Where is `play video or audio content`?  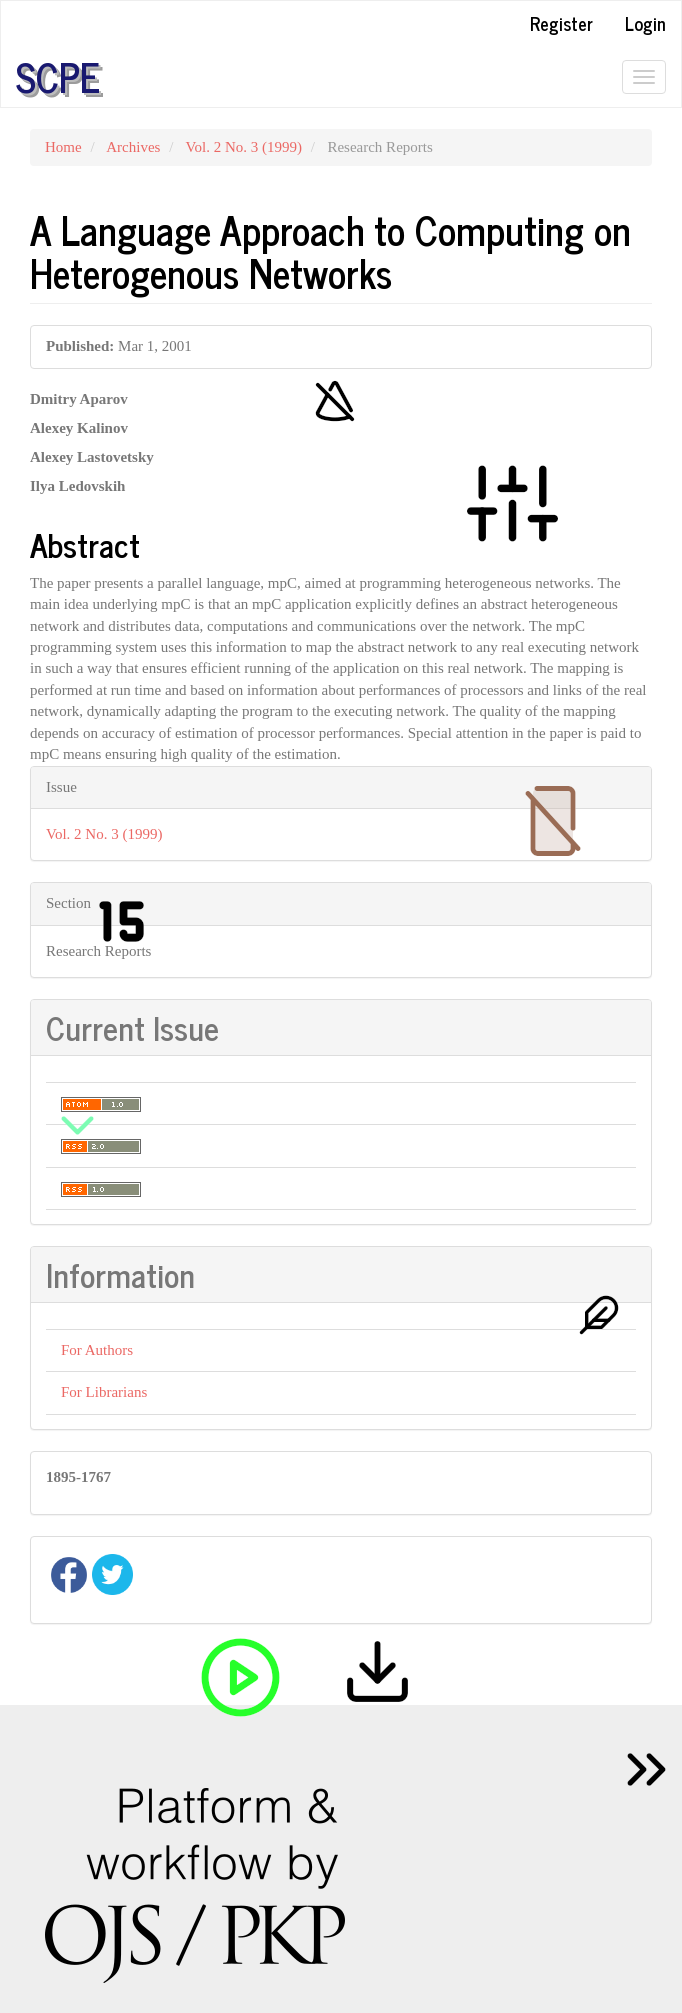 play video or audio content is located at coordinates (240, 1677).